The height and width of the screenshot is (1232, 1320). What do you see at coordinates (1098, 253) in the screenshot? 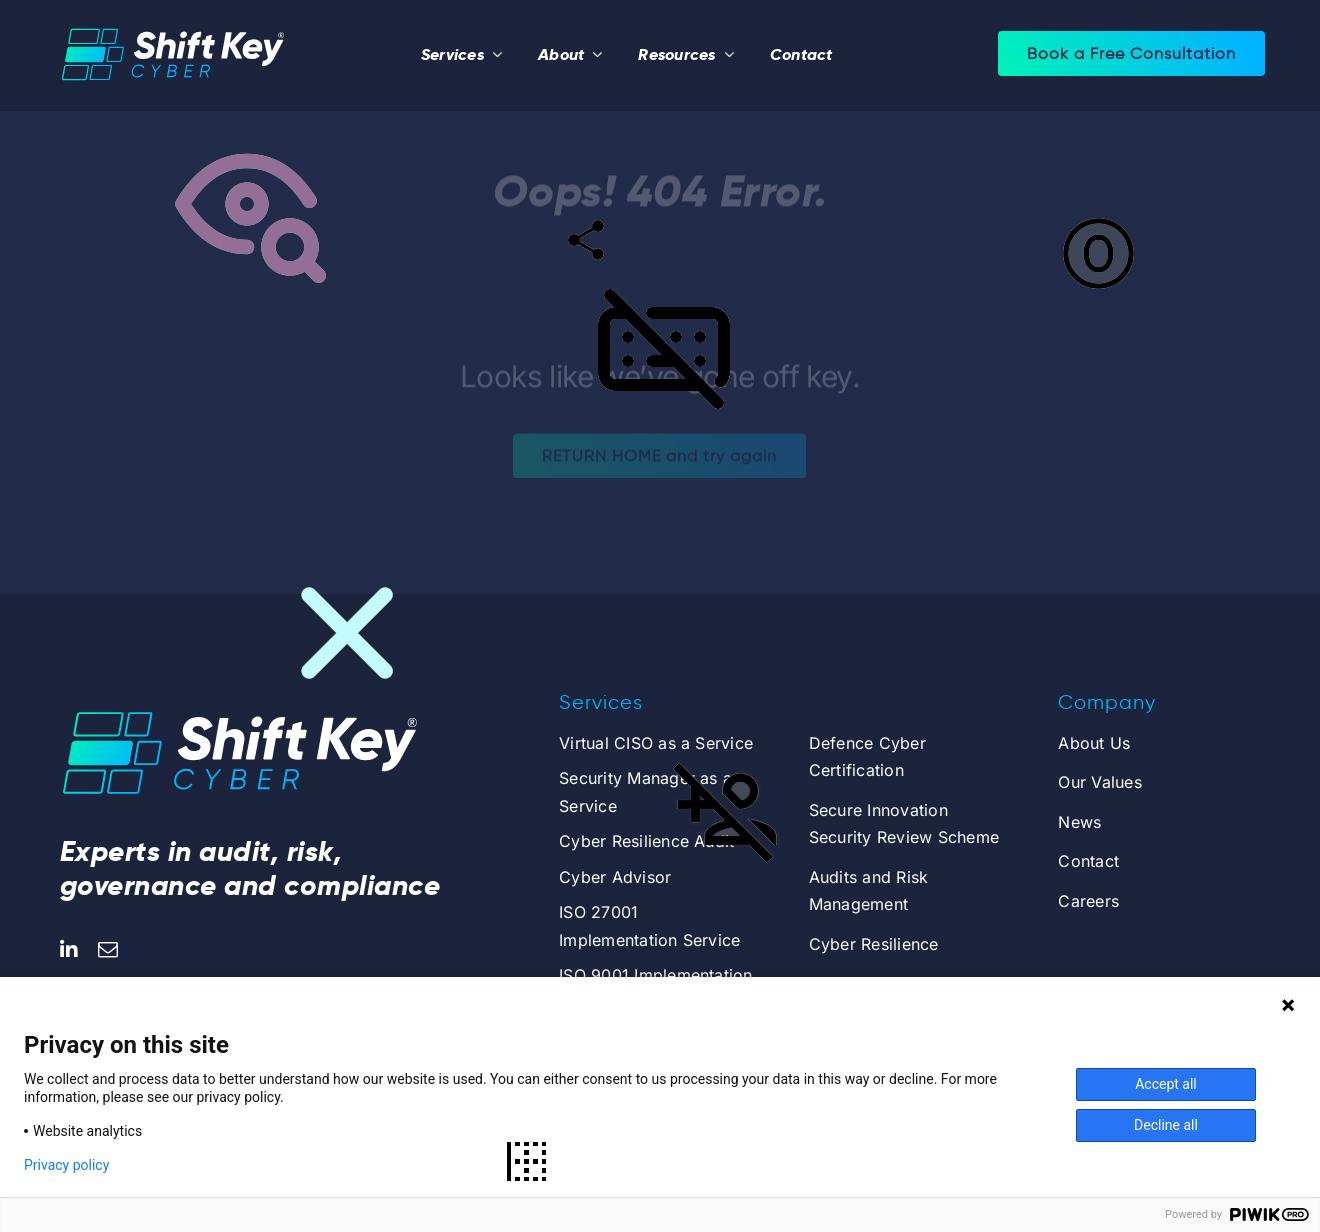
I see `indicates zero items or empty count` at bounding box center [1098, 253].